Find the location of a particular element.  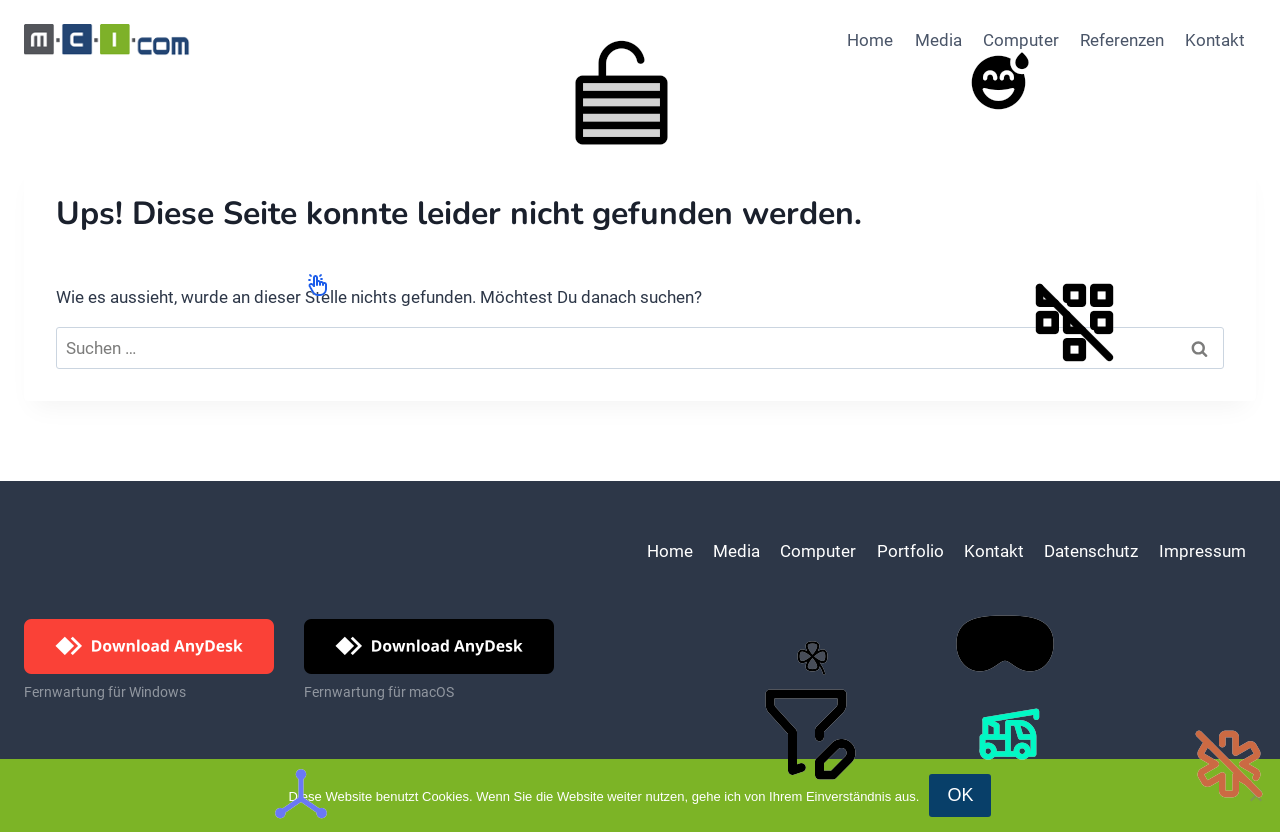

indicates a lucky or bonus reward is located at coordinates (812, 657).